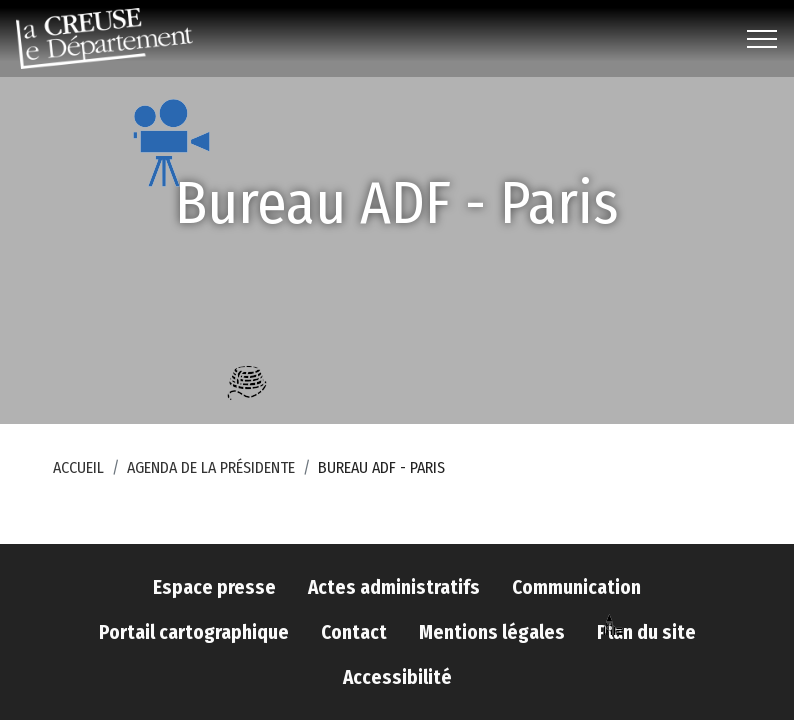  Describe the element at coordinates (613, 624) in the screenshot. I see `locate nearby churches or places of worship` at that location.